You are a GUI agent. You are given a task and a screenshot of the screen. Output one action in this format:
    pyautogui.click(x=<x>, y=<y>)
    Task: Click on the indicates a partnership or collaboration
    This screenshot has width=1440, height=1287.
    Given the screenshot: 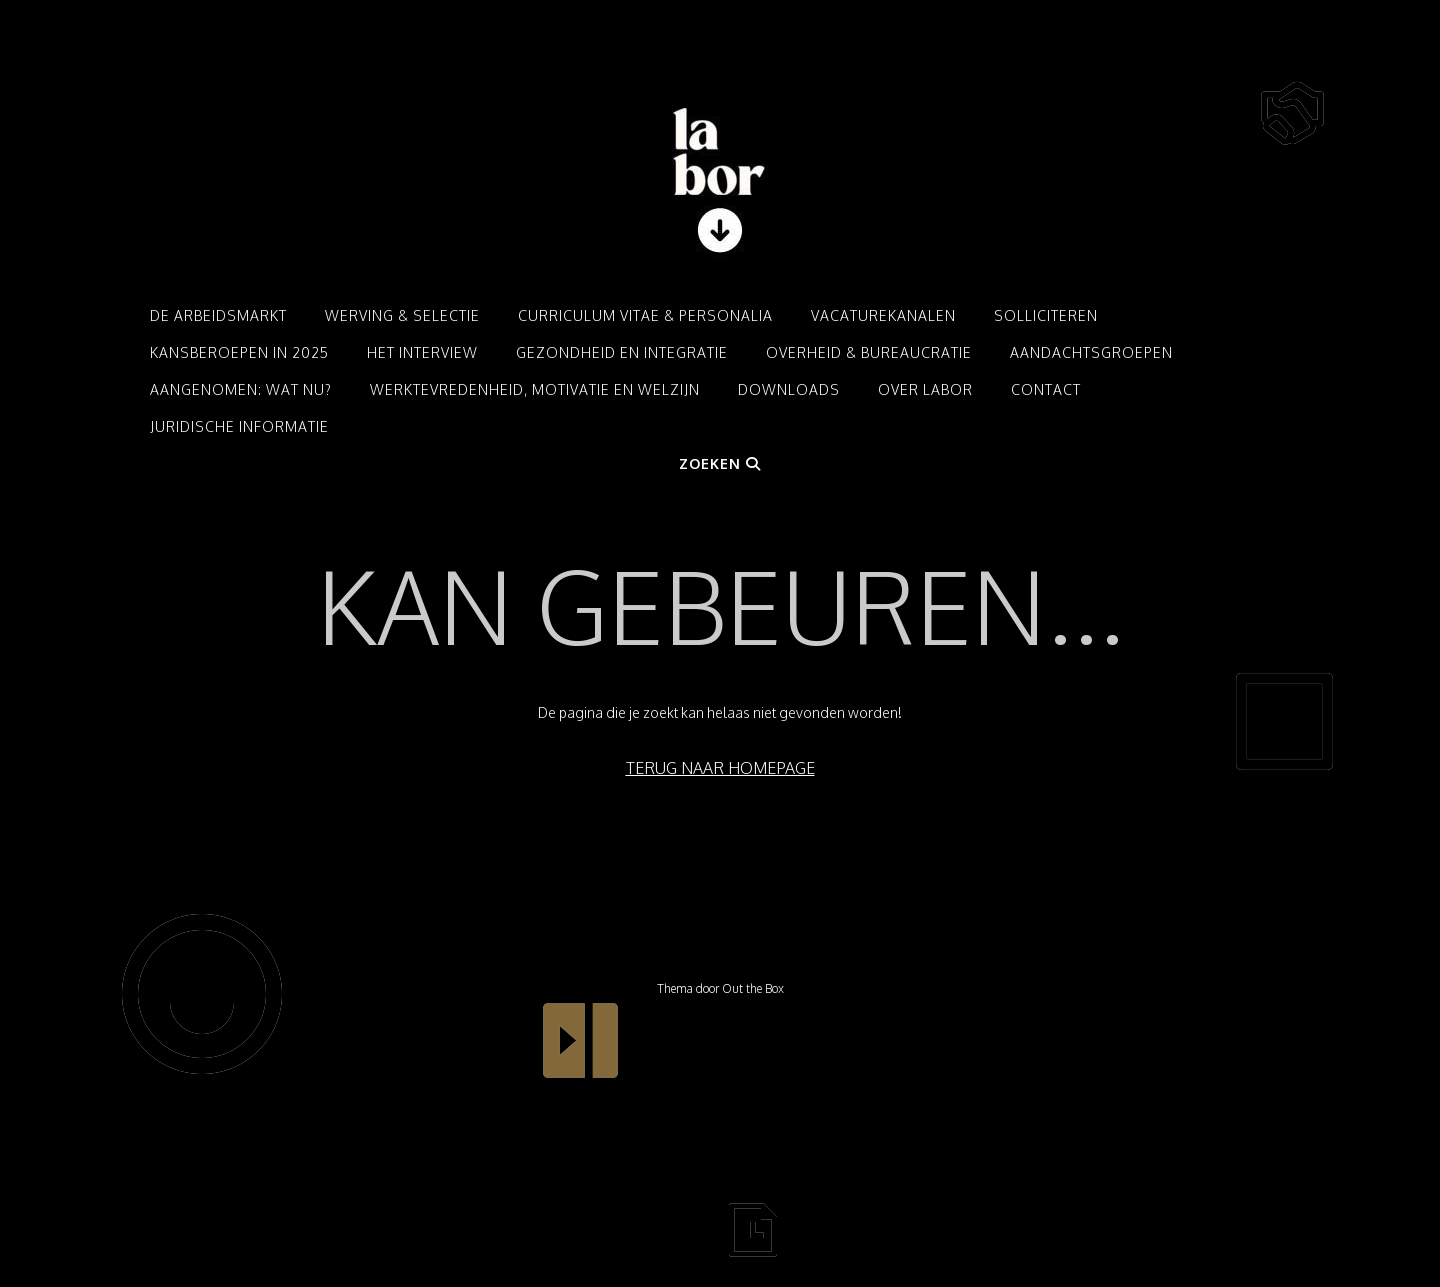 What is the action you would take?
    pyautogui.click(x=1292, y=113)
    